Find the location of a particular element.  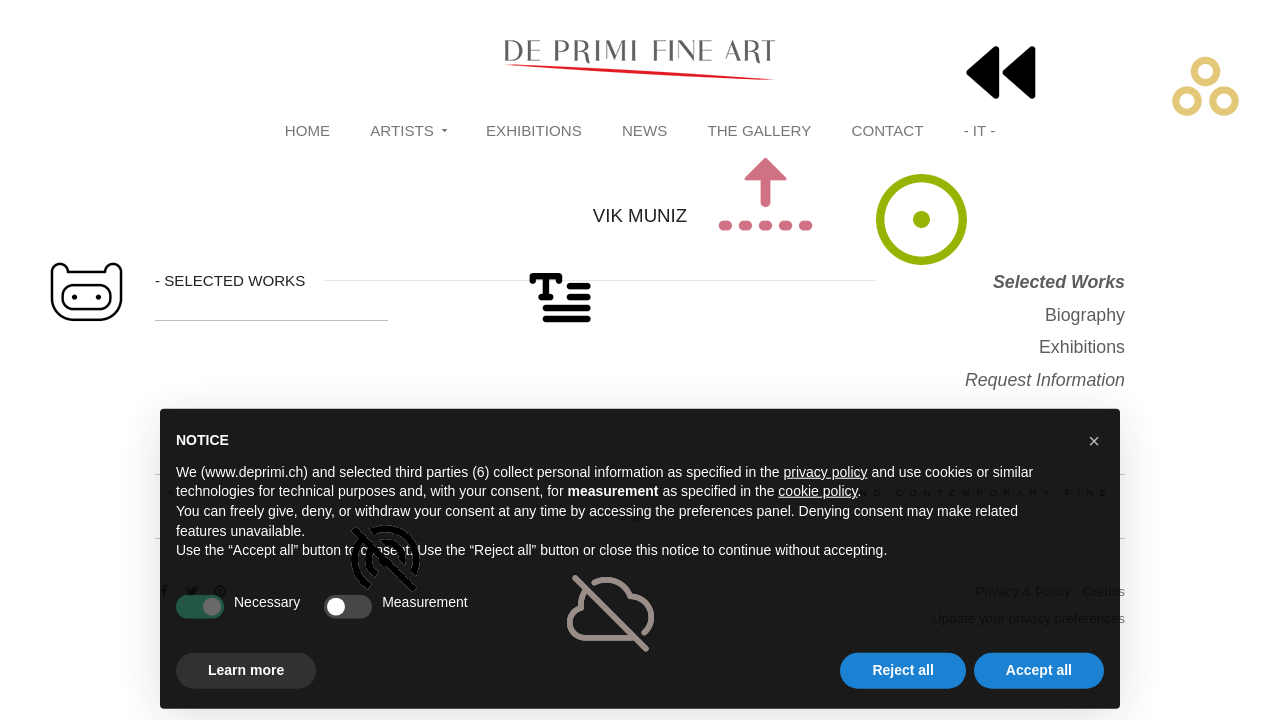

collapse content upward is located at coordinates (765, 200).